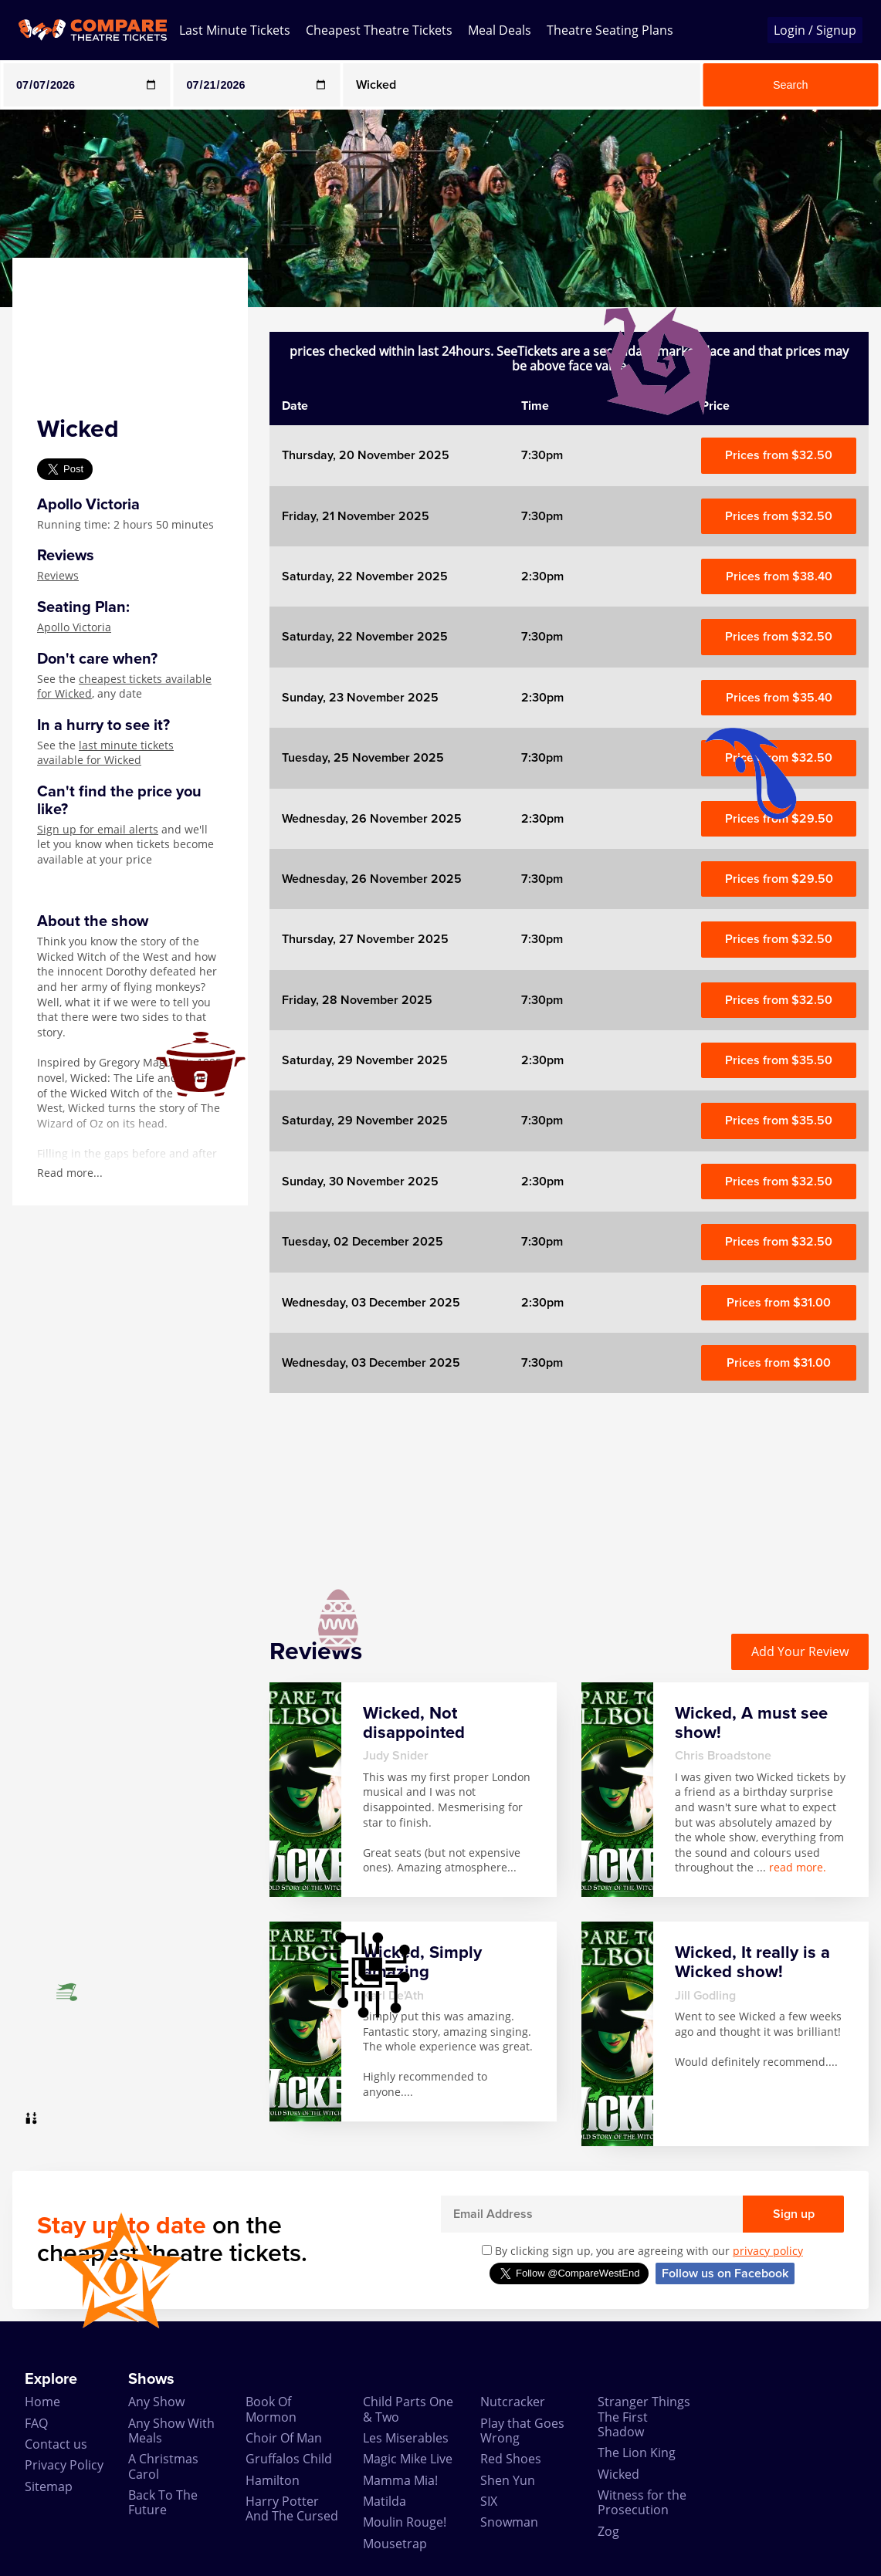 Image resolution: width=881 pixels, height=2576 pixels. I want to click on indicates a cursed or corrupted item status, so click(120, 2273).